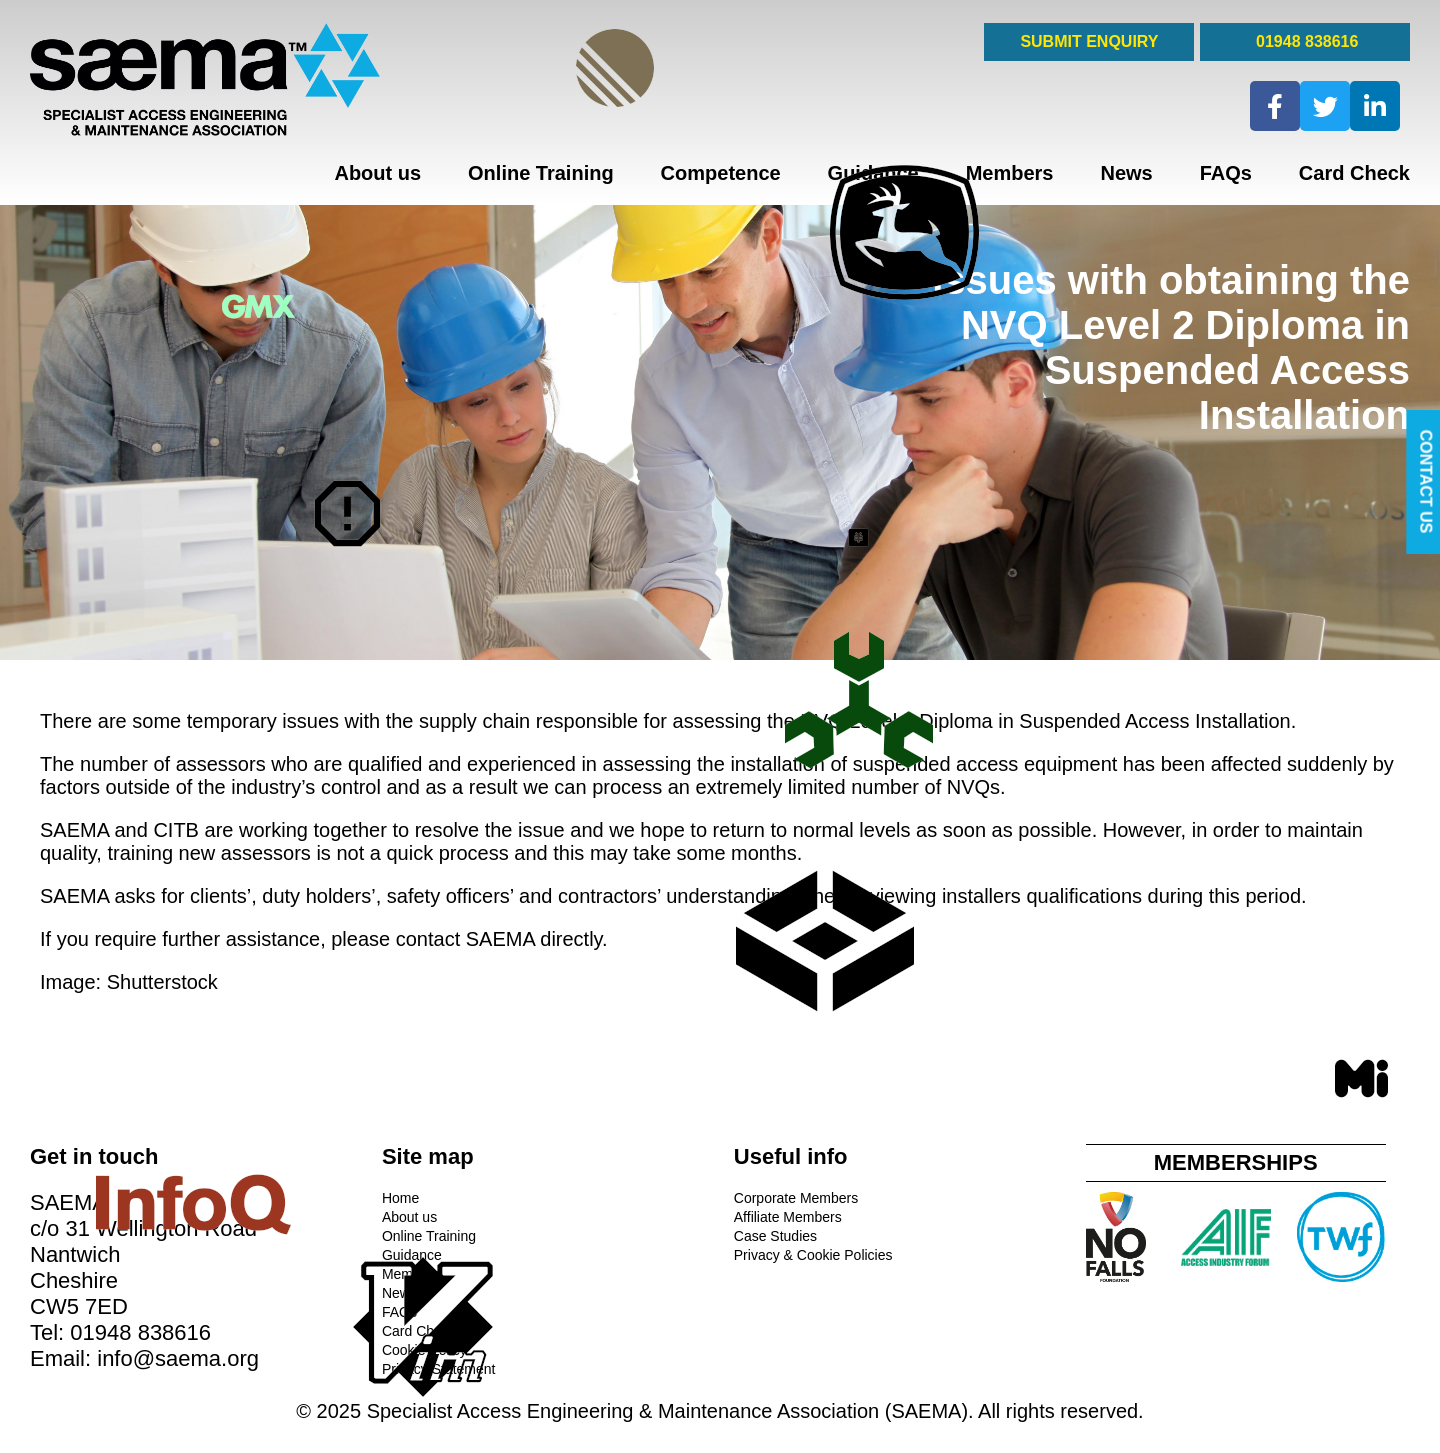 Image resolution: width=1440 pixels, height=1453 pixels. Describe the element at coordinates (825, 941) in the screenshot. I see `open TrueNAS storage management dashboard` at that location.